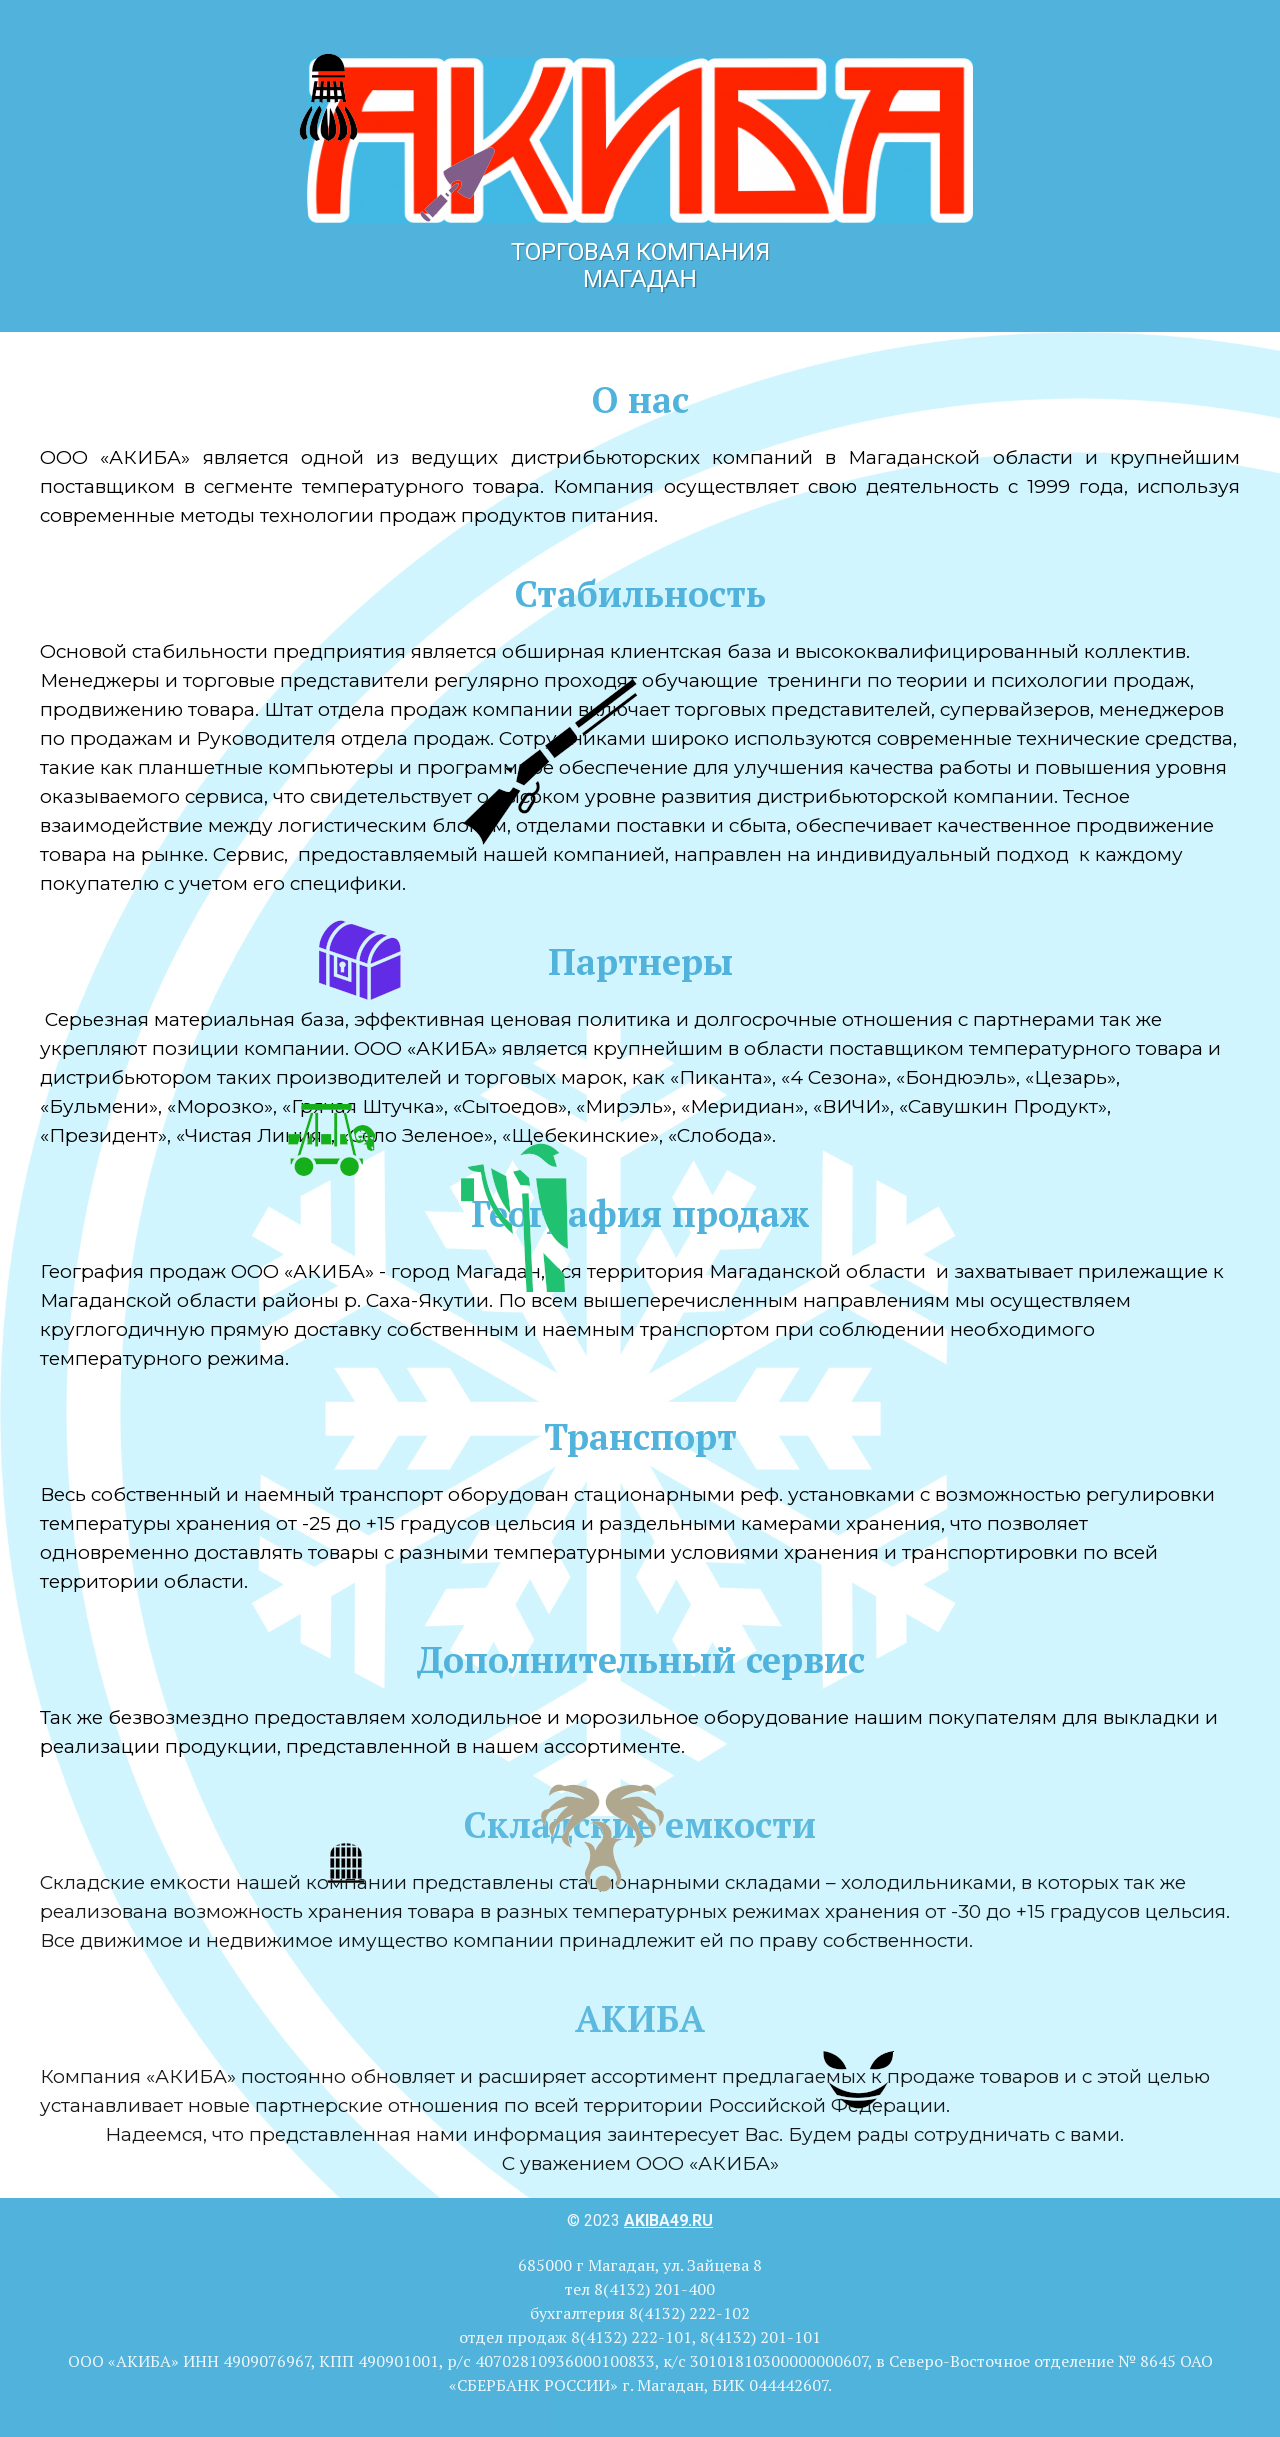 Image resolution: width=1280 pixels, height=2437 pixels. Describe the element at coordinates (346, 1863) in the screenshot. I see `indicates a jail or prison location` at that location.